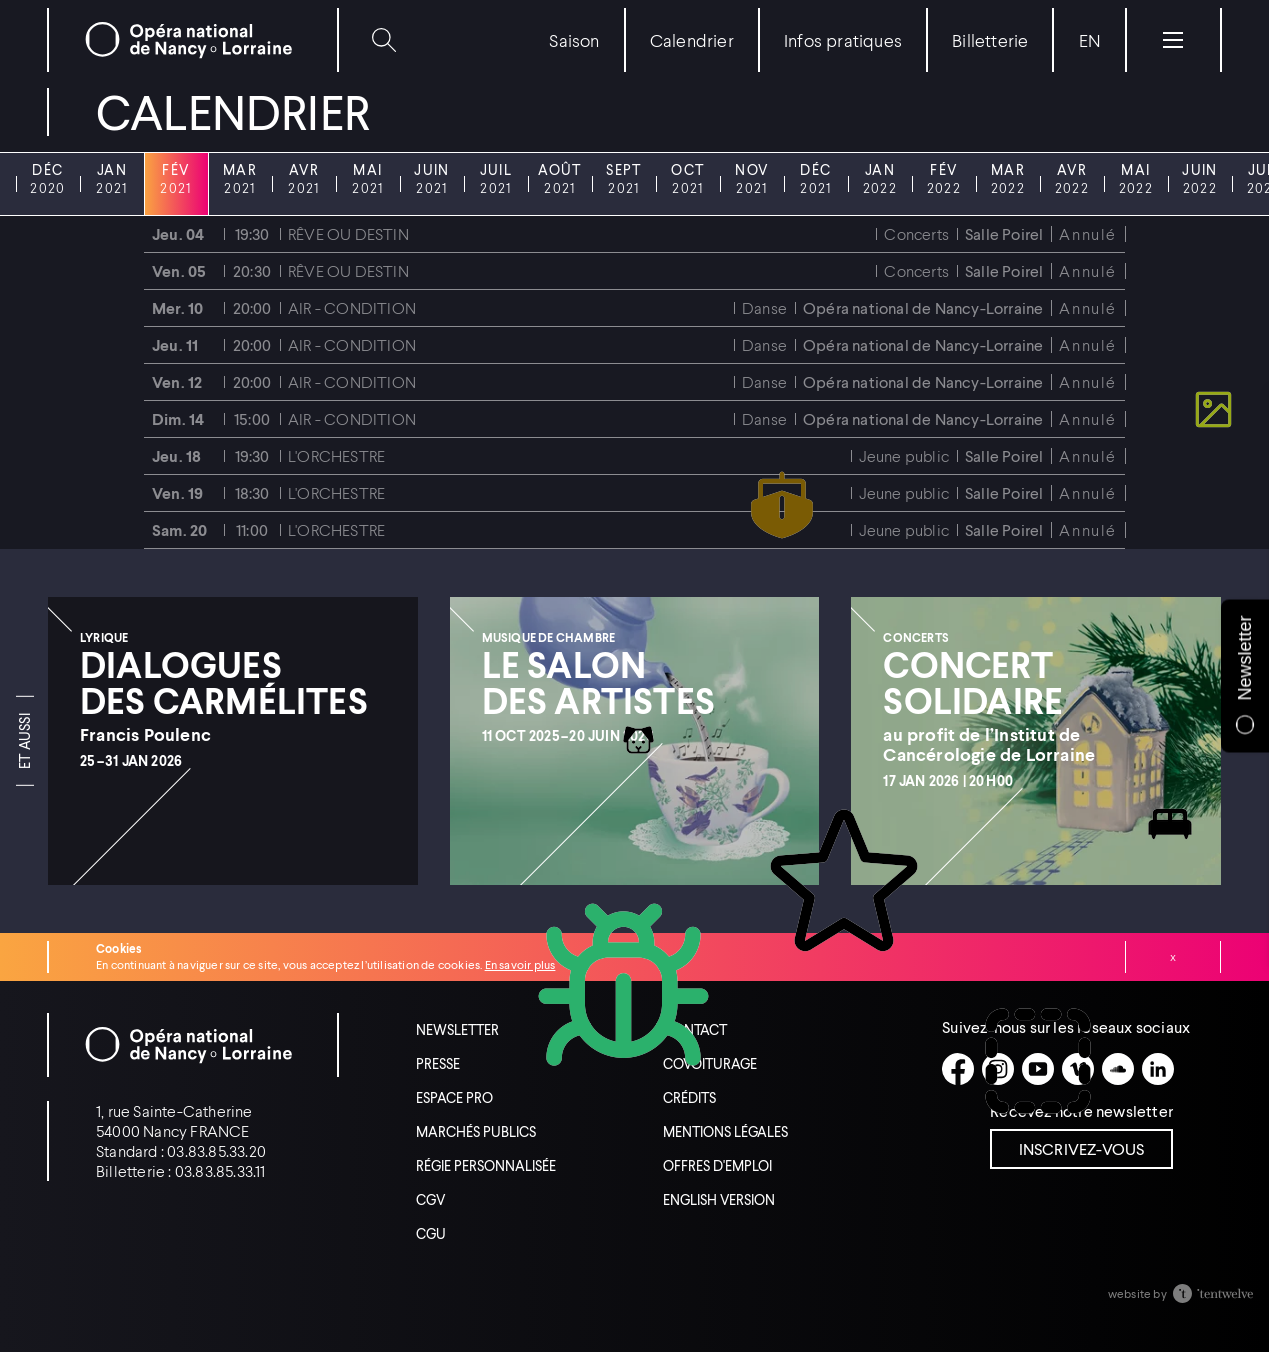  What do you see at coordinates (623, 988) in the screenshot?
I see `report a bug or issue` at bounding box center [623, 988].